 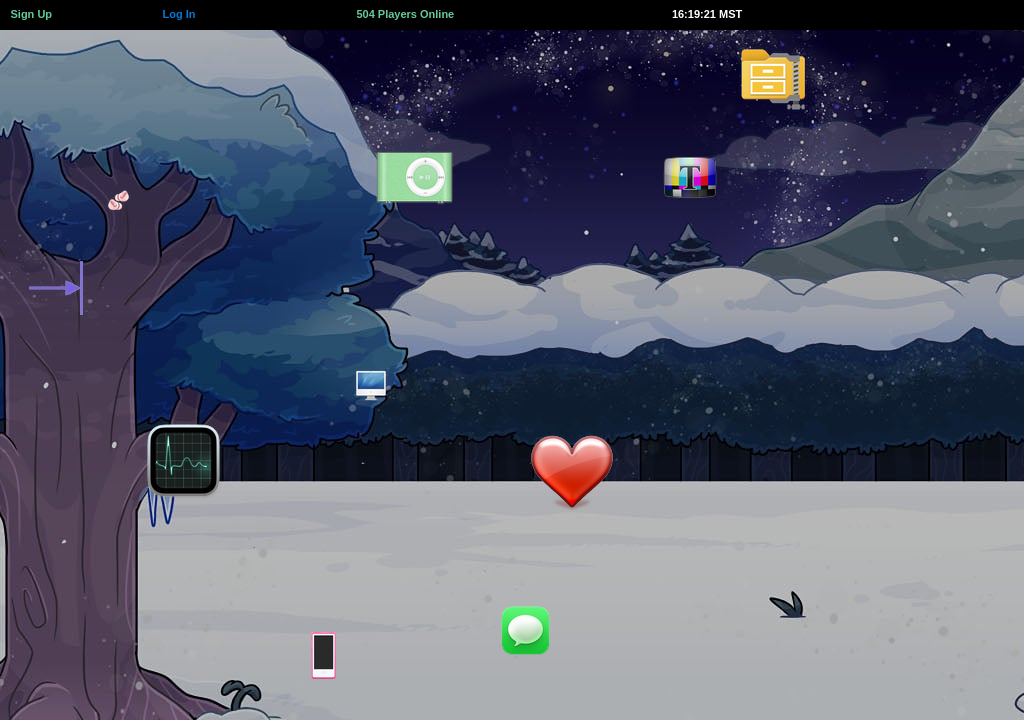 What do you see at coordinates (525, 630) in the screenshot?
I see `share content via messages` at bounding box center [525, 630].